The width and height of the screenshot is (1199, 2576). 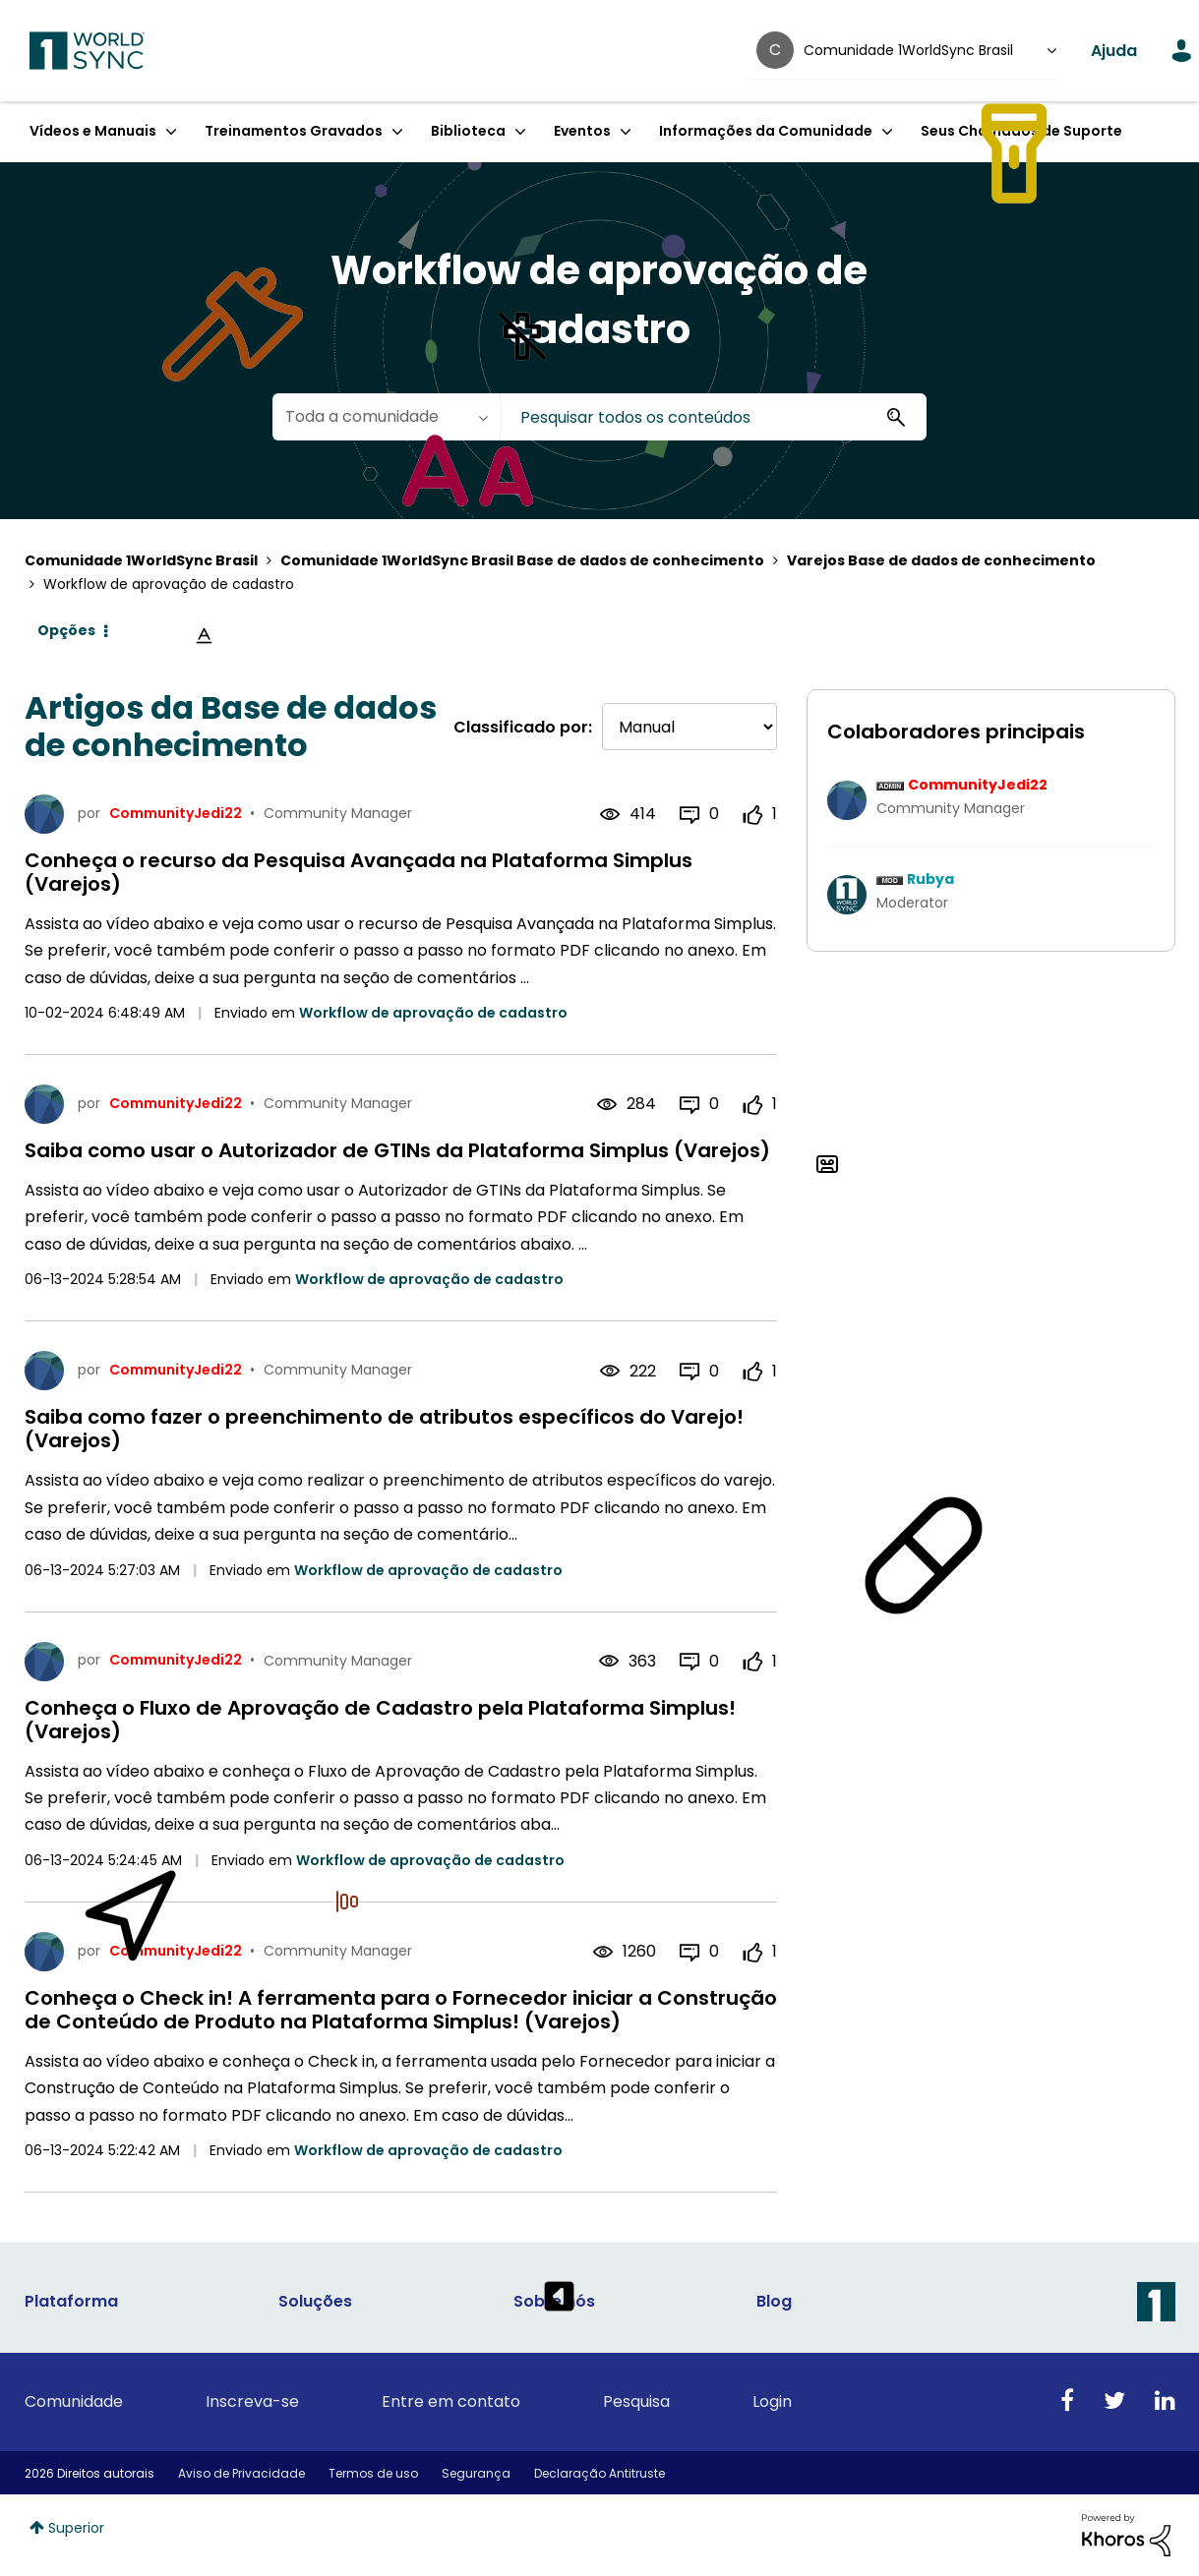 I want to click on set text baseline alignment, so click(x=204, y=635).